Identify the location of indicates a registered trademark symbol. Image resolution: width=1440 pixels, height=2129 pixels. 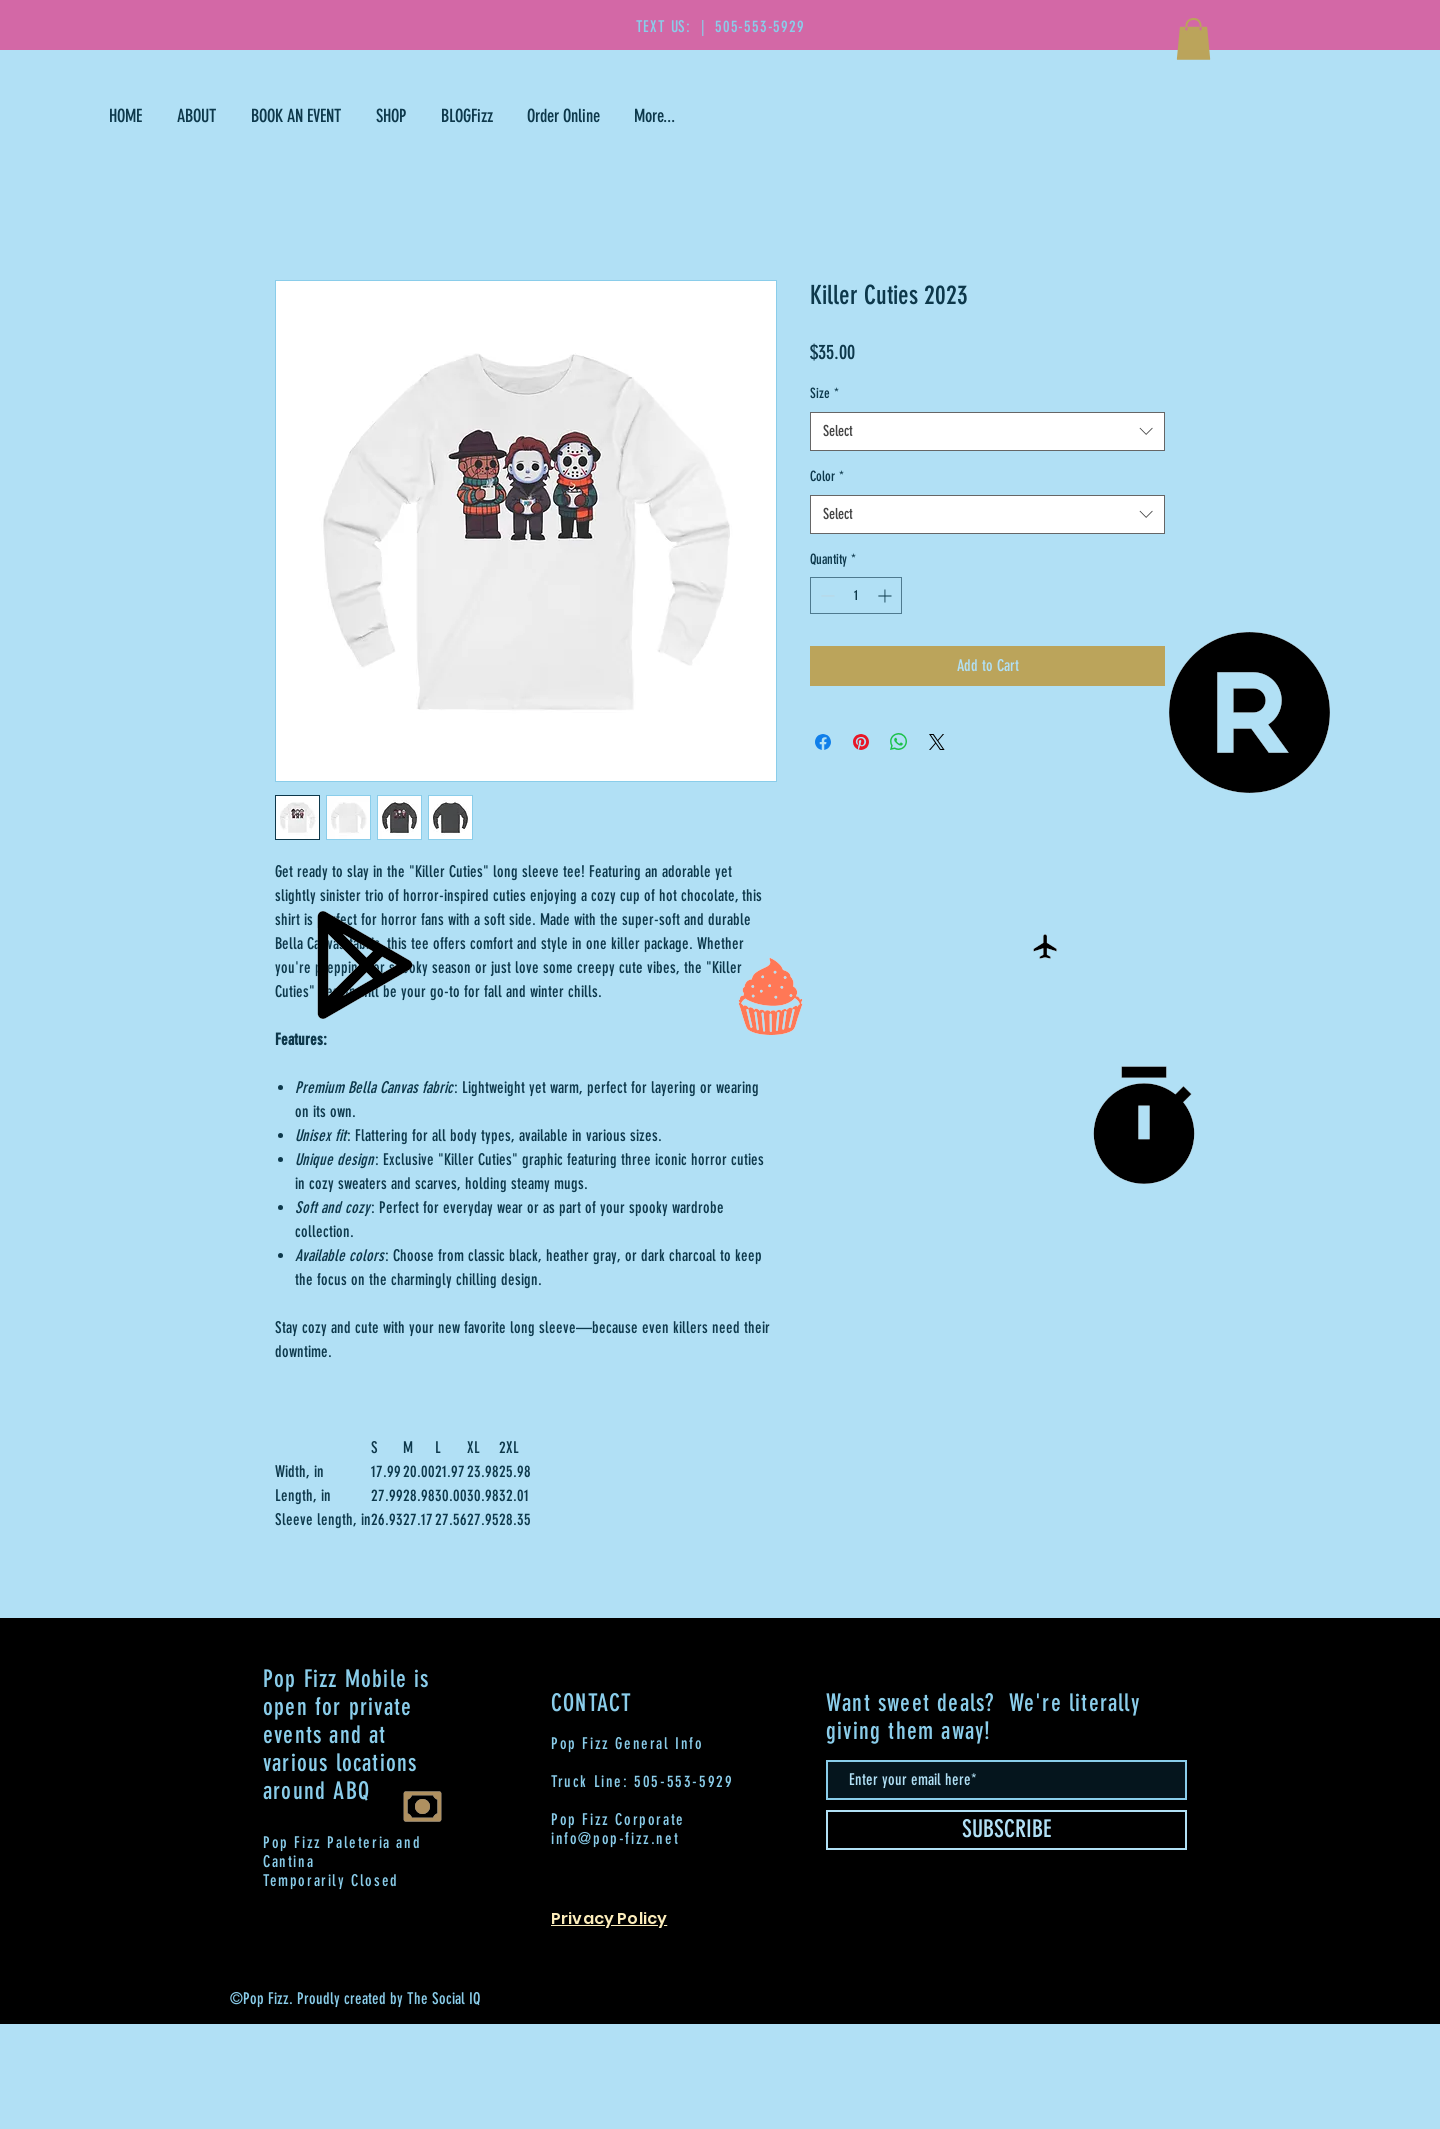
(1249, 712).